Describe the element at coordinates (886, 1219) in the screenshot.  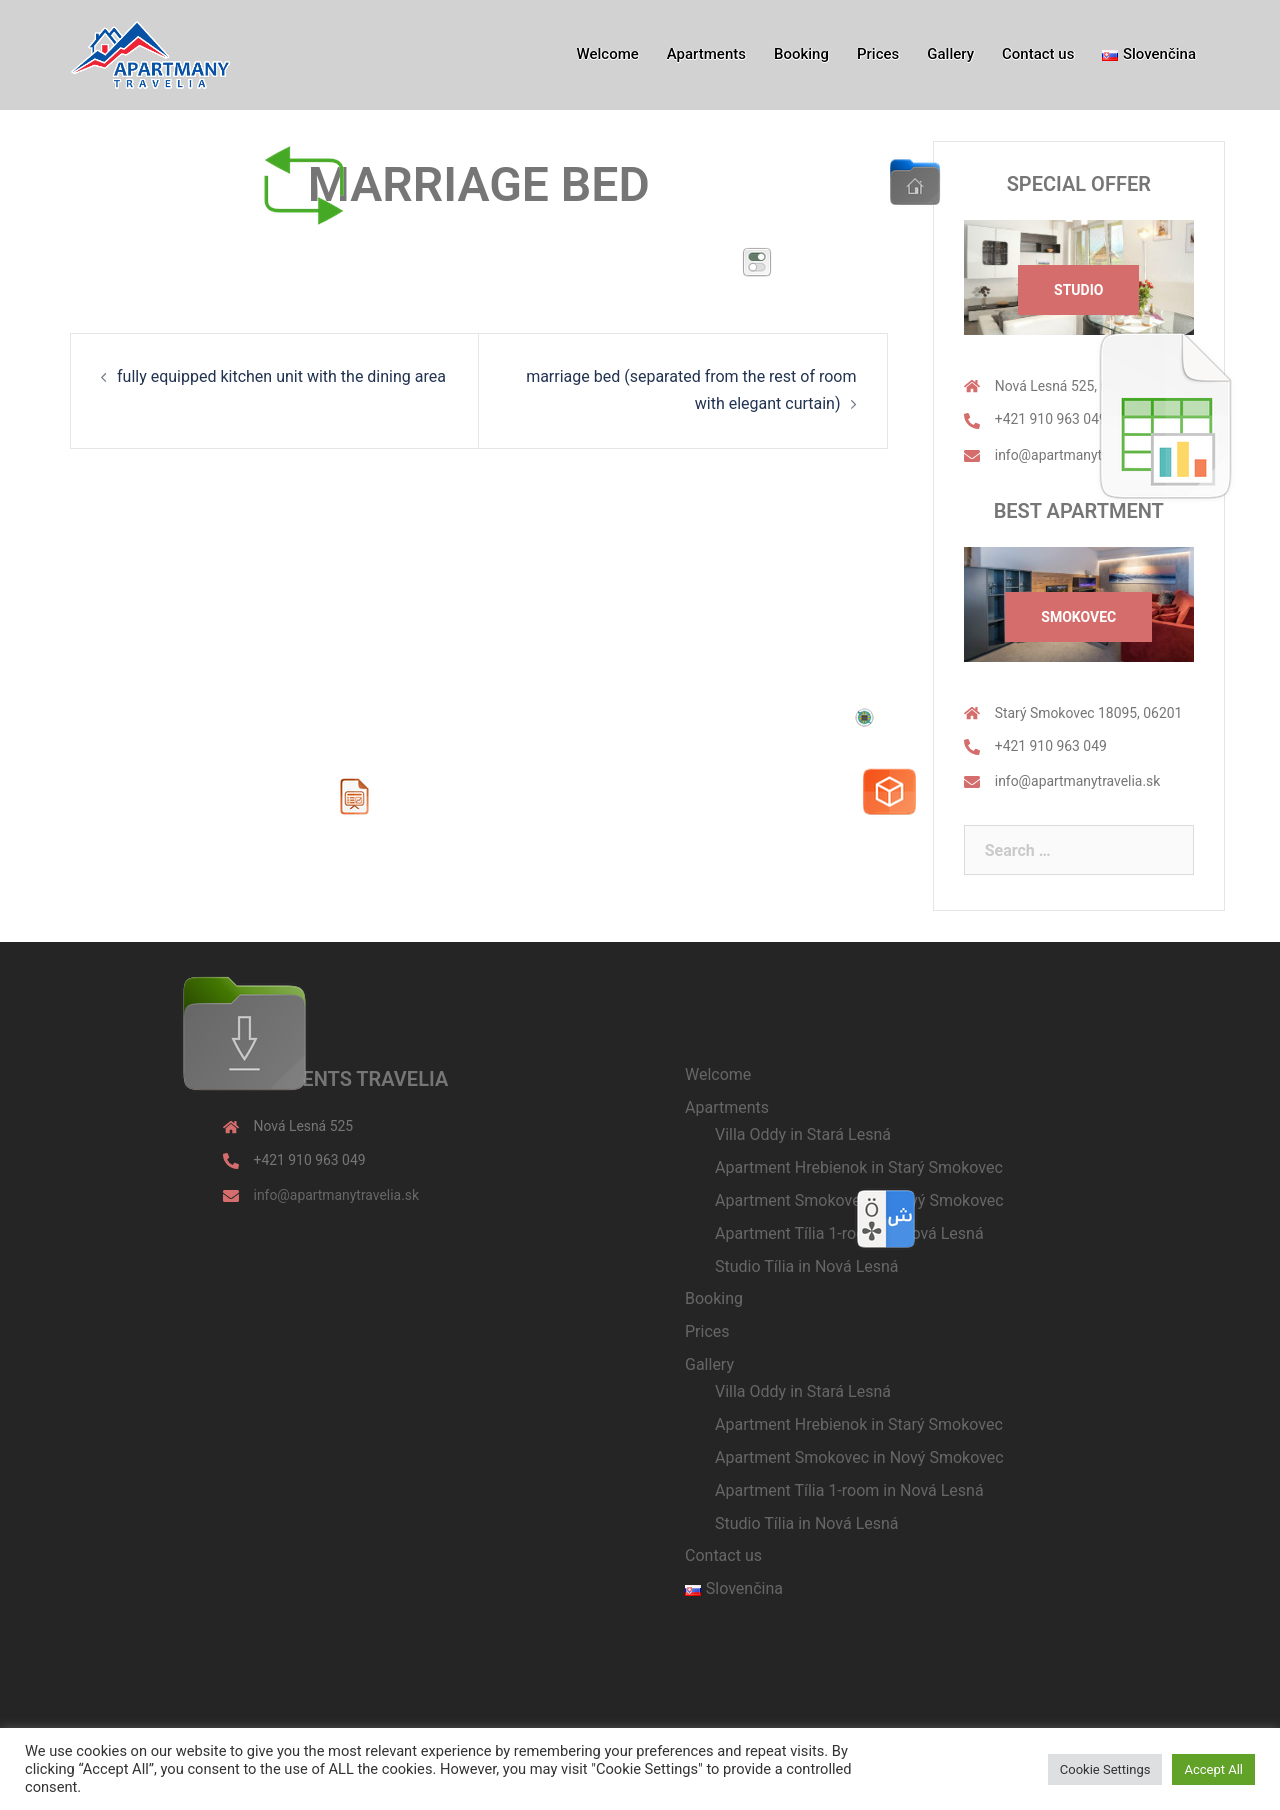
I see `open the character map application` at that location.